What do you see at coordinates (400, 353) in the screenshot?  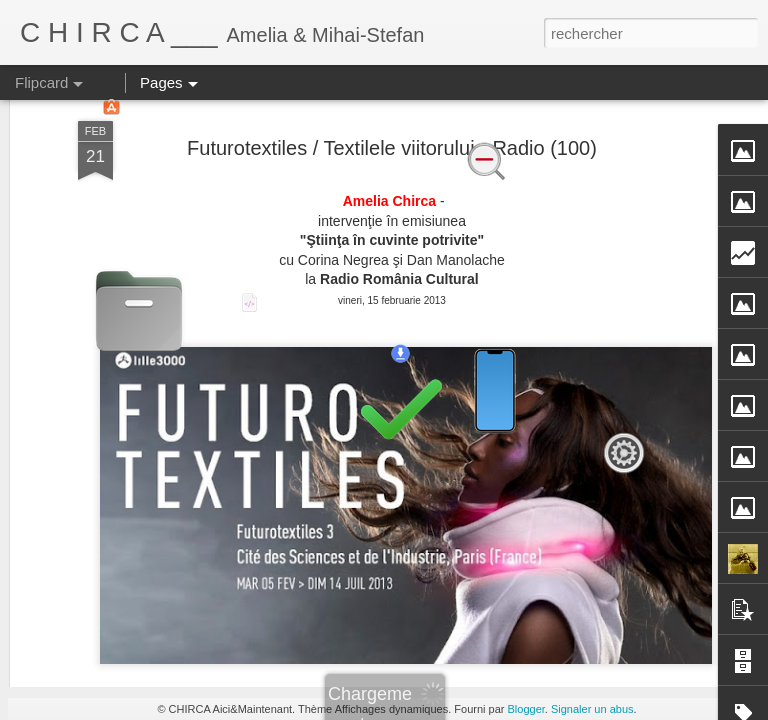 I see `access your downloads folder` at bounding box center [400, 353].